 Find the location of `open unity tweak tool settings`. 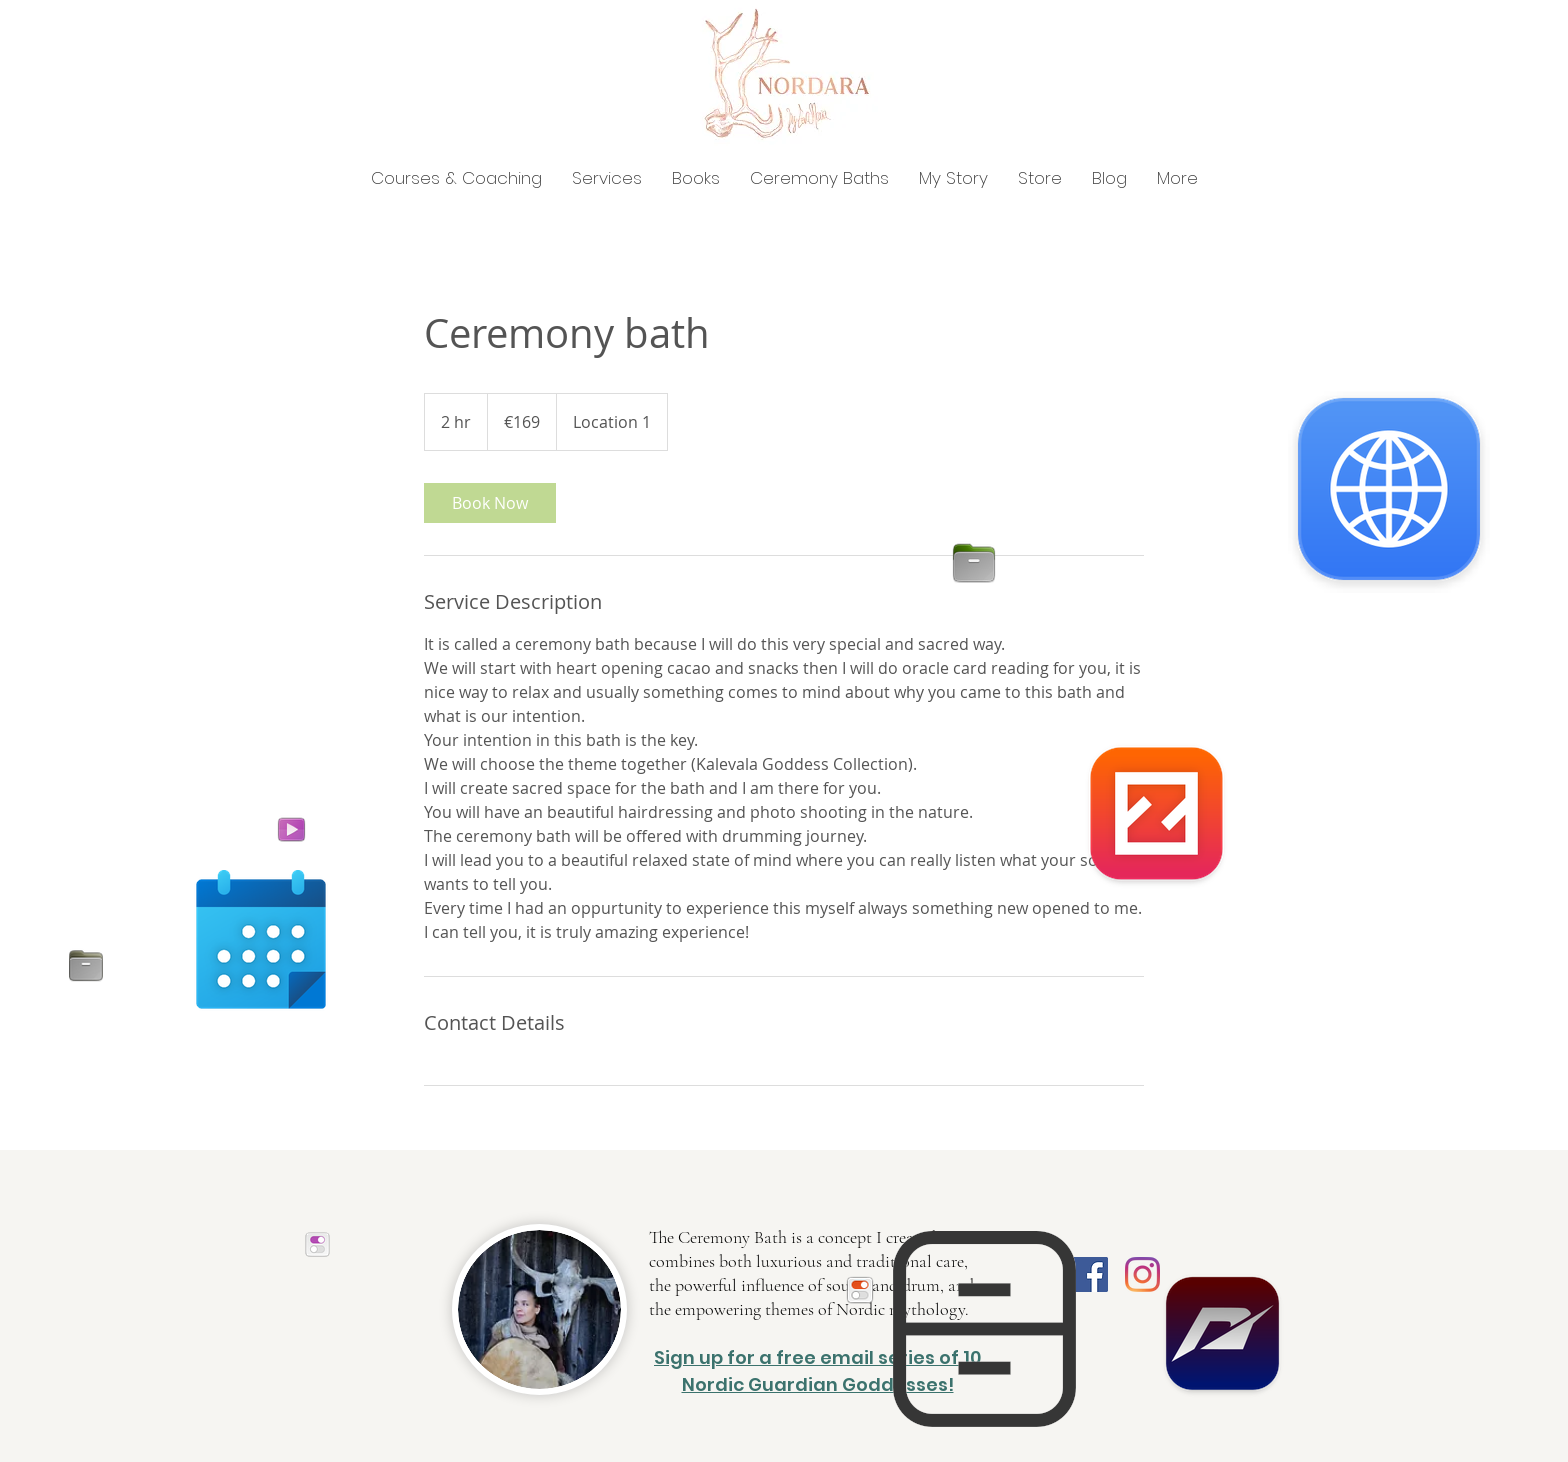

open unity tweak tool settings is located at coordinates (860, 1290).